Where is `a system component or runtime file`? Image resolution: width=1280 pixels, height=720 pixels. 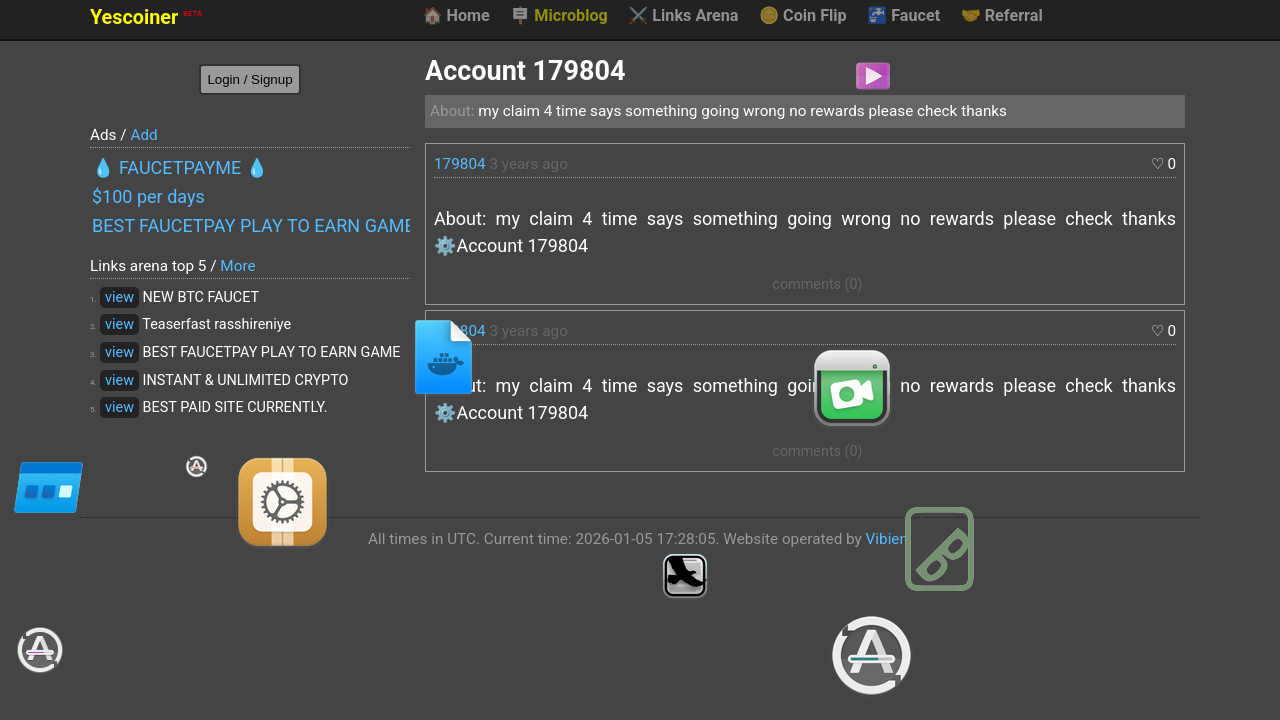
a system component or runtime file is located at coordinates (282, 503).